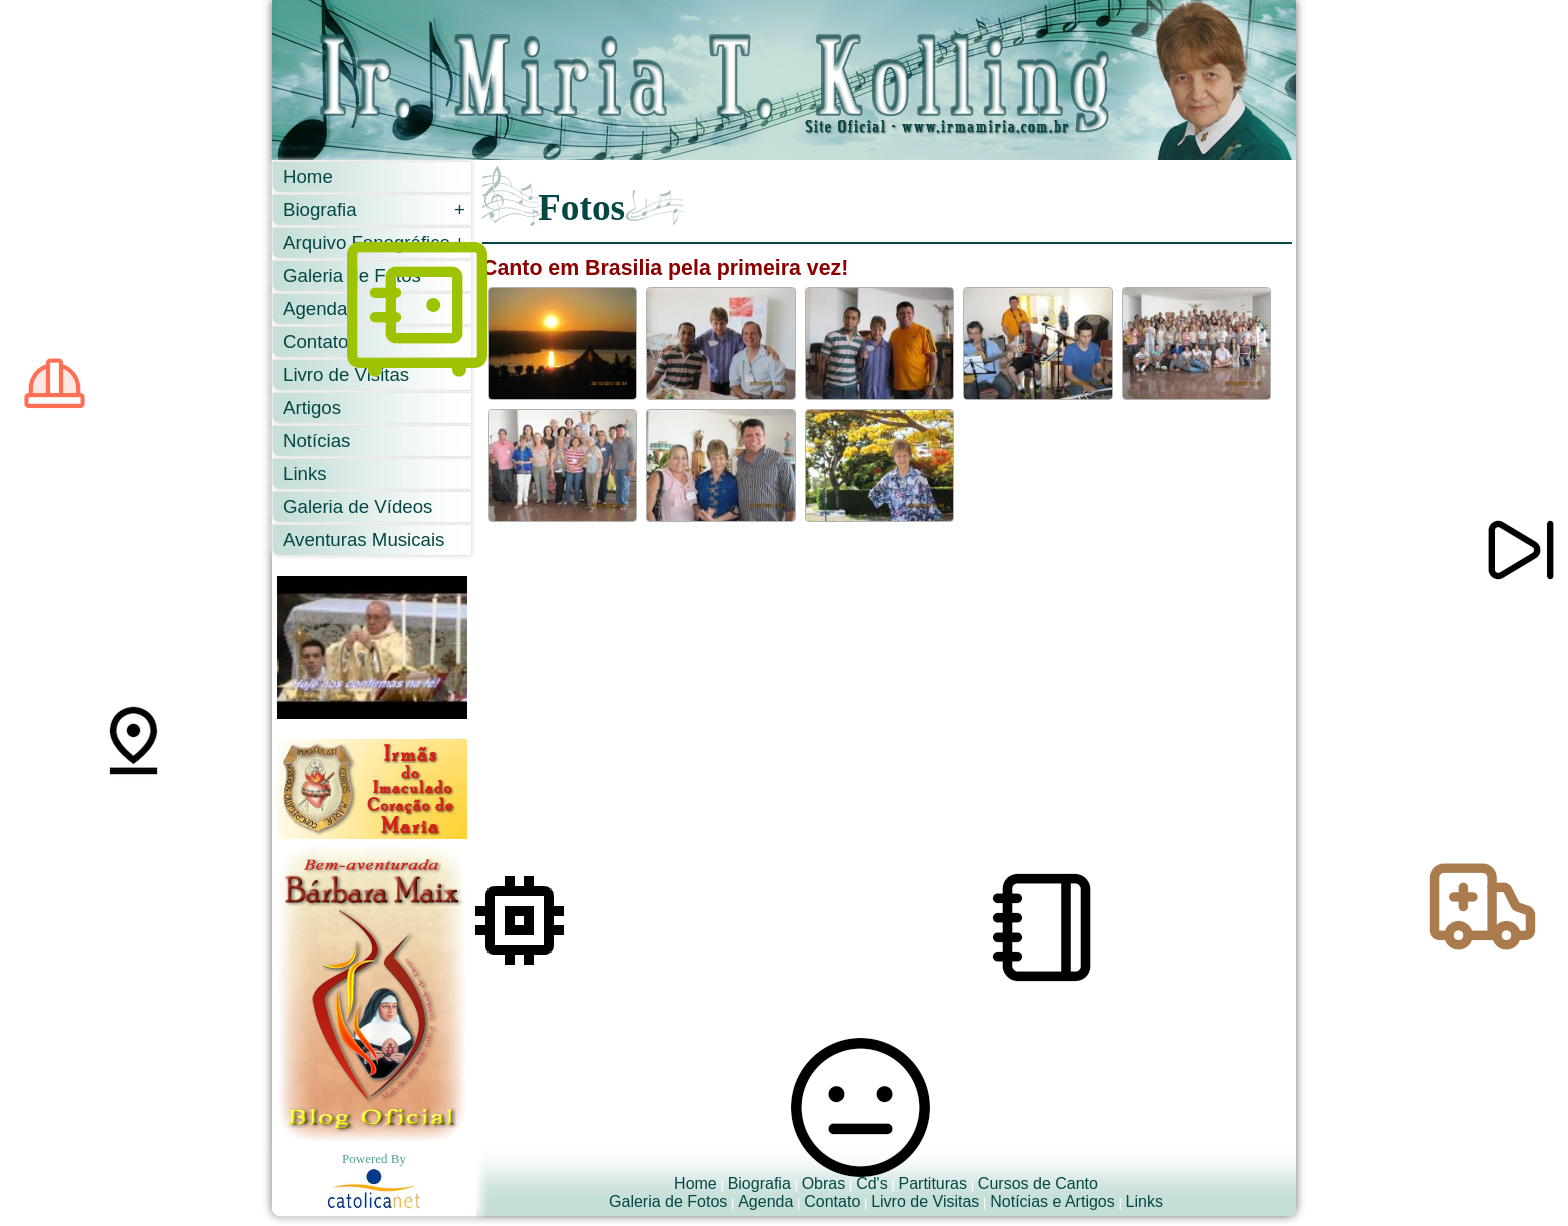 Image resolution: width=1568 pixels, height=1226 pixels. What do you see at coordinates (1521, 550) in the screenshot?
I see `skip to the next track or video` at bounding box center [1521, 550].